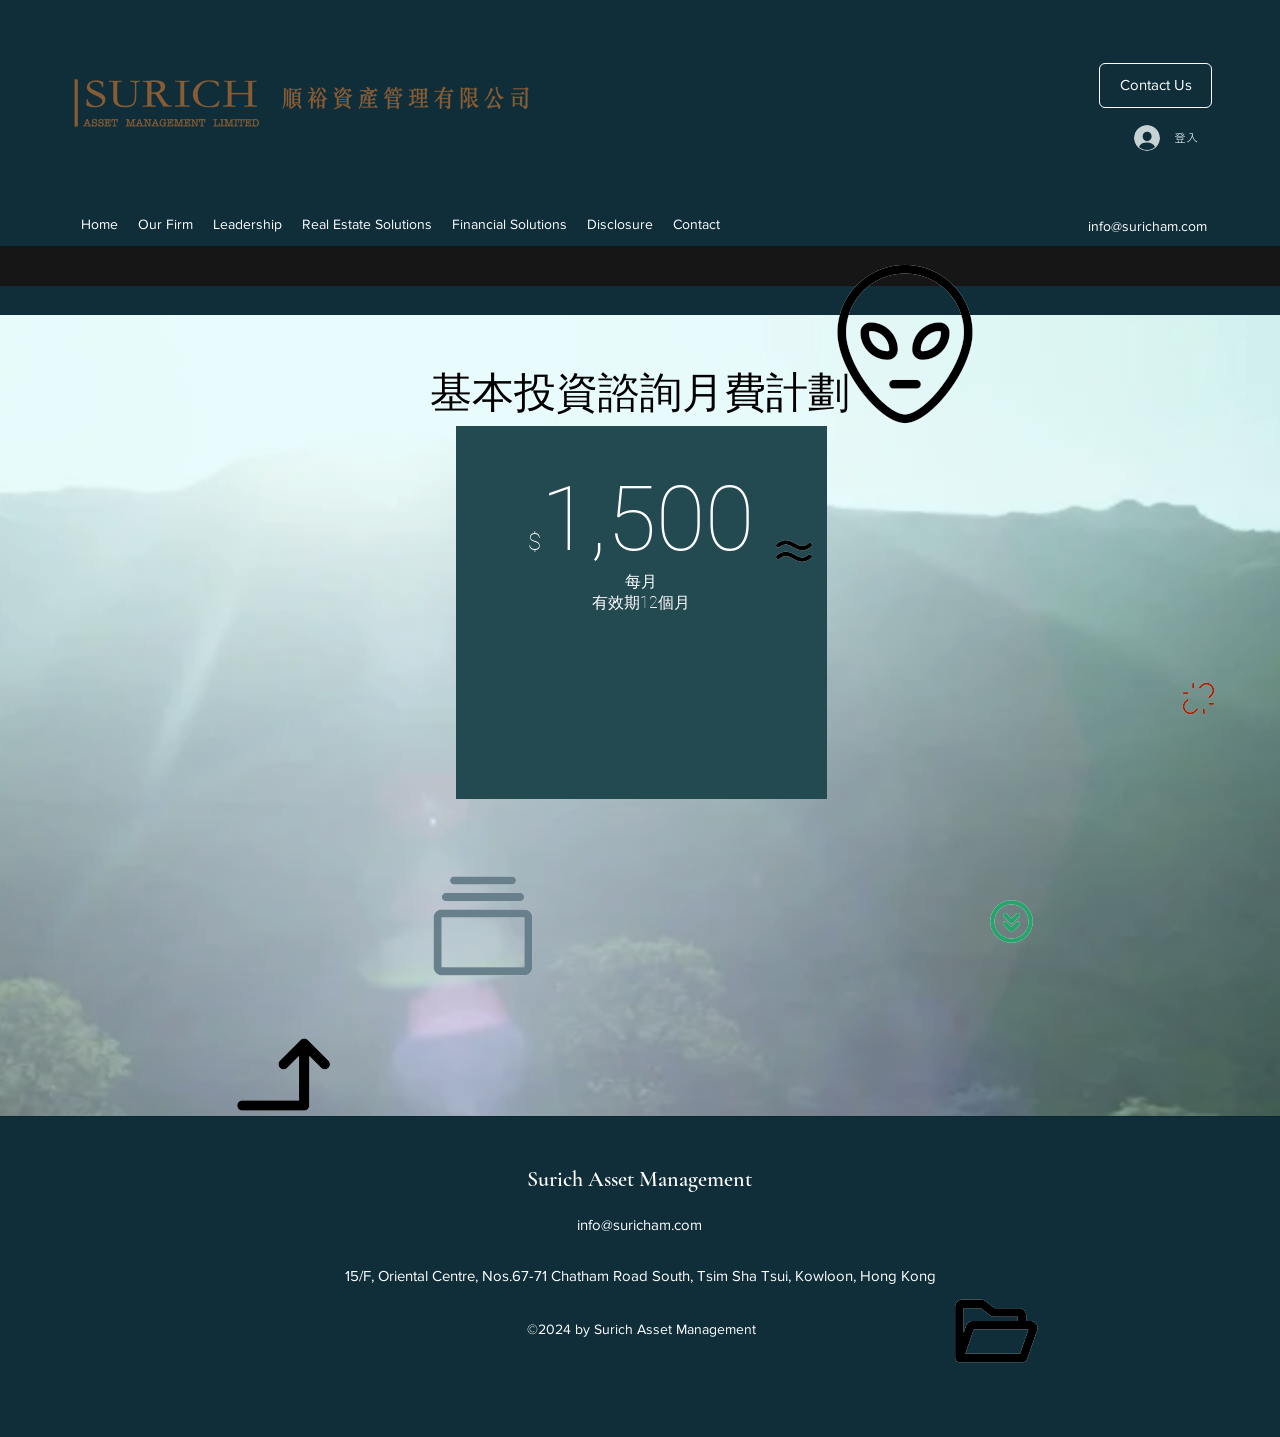 Image resolution: width=1280 pixels, height=1437 pixels. Describe the element at coordinates (483, 930) in the screenshot. I see `view stacked cards or layers` at that location.